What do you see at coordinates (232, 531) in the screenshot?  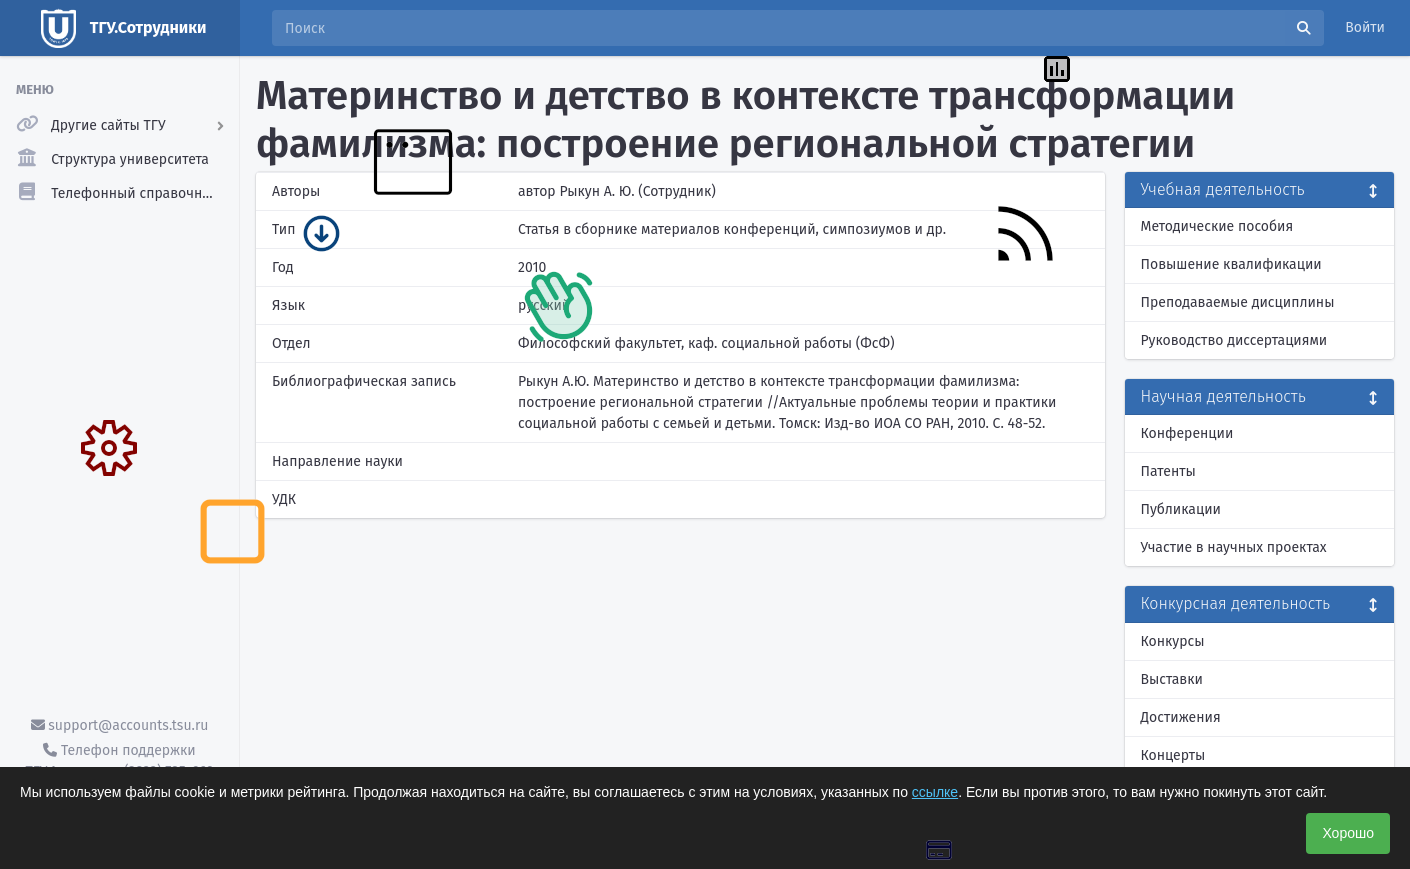 I see `define a selection area` at bounding box center [232, 531].